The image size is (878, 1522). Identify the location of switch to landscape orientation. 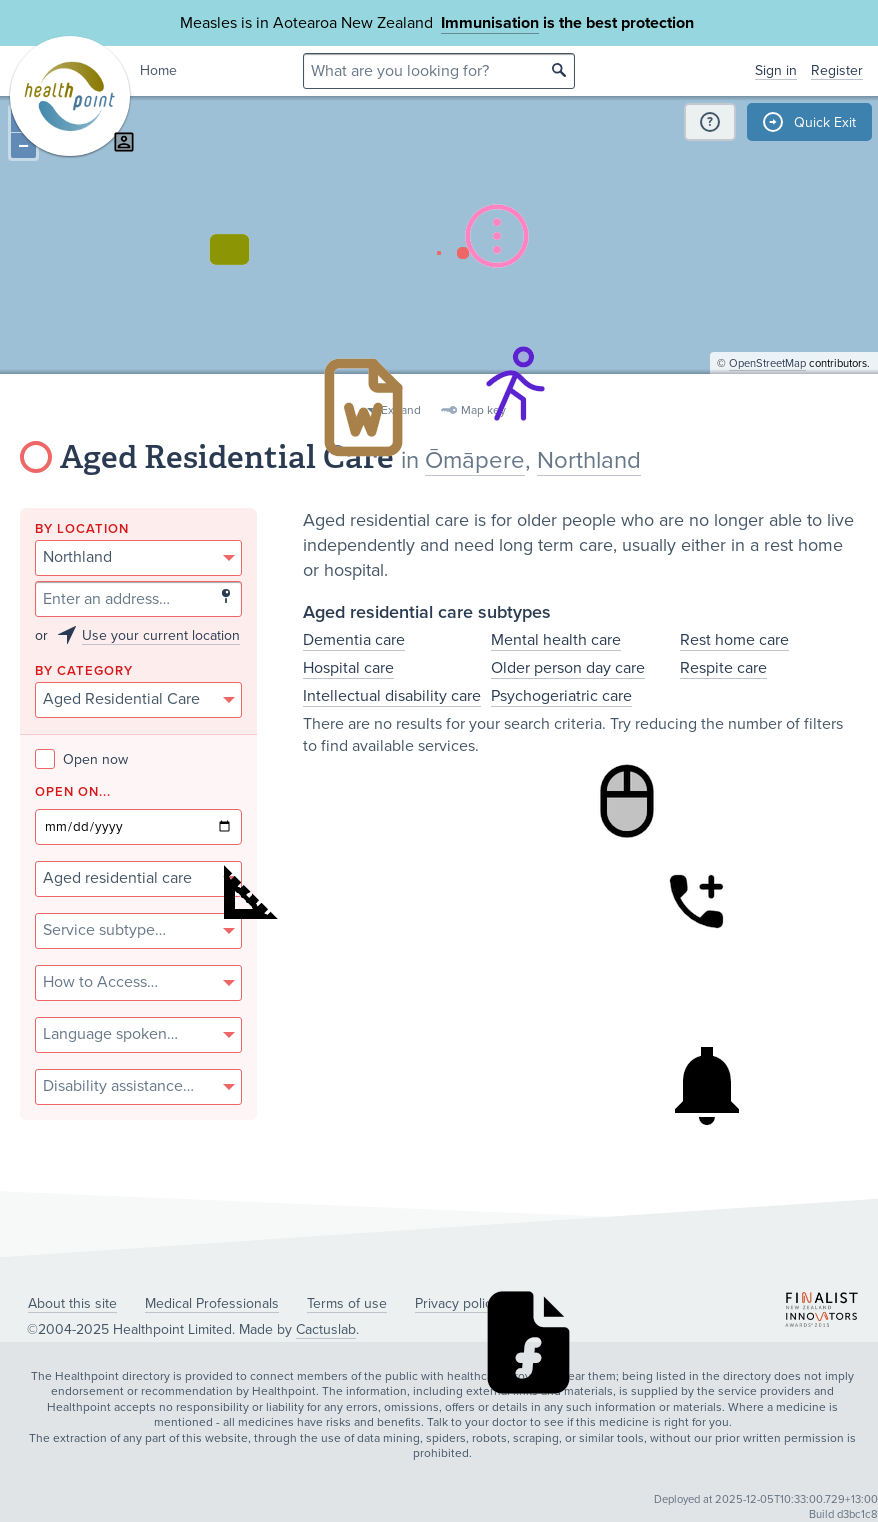
(229, 249).